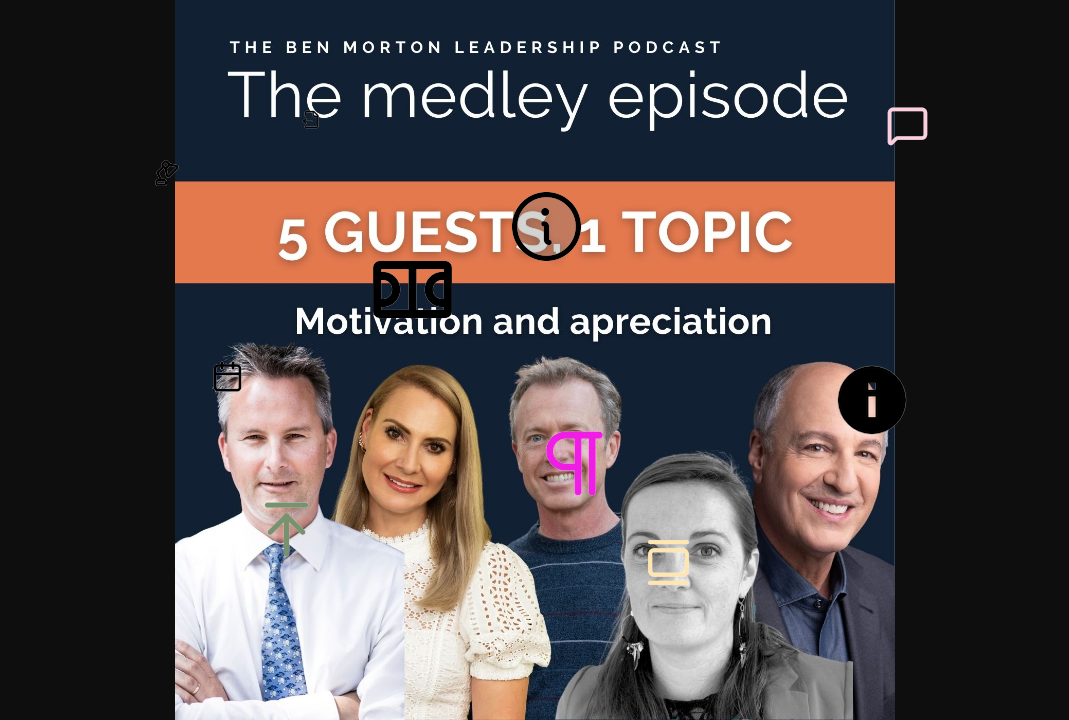 The image size is (1069, 720). Describe the element at coordinates (311, 119) in the screenshot. I see `export file to another location` at that location.